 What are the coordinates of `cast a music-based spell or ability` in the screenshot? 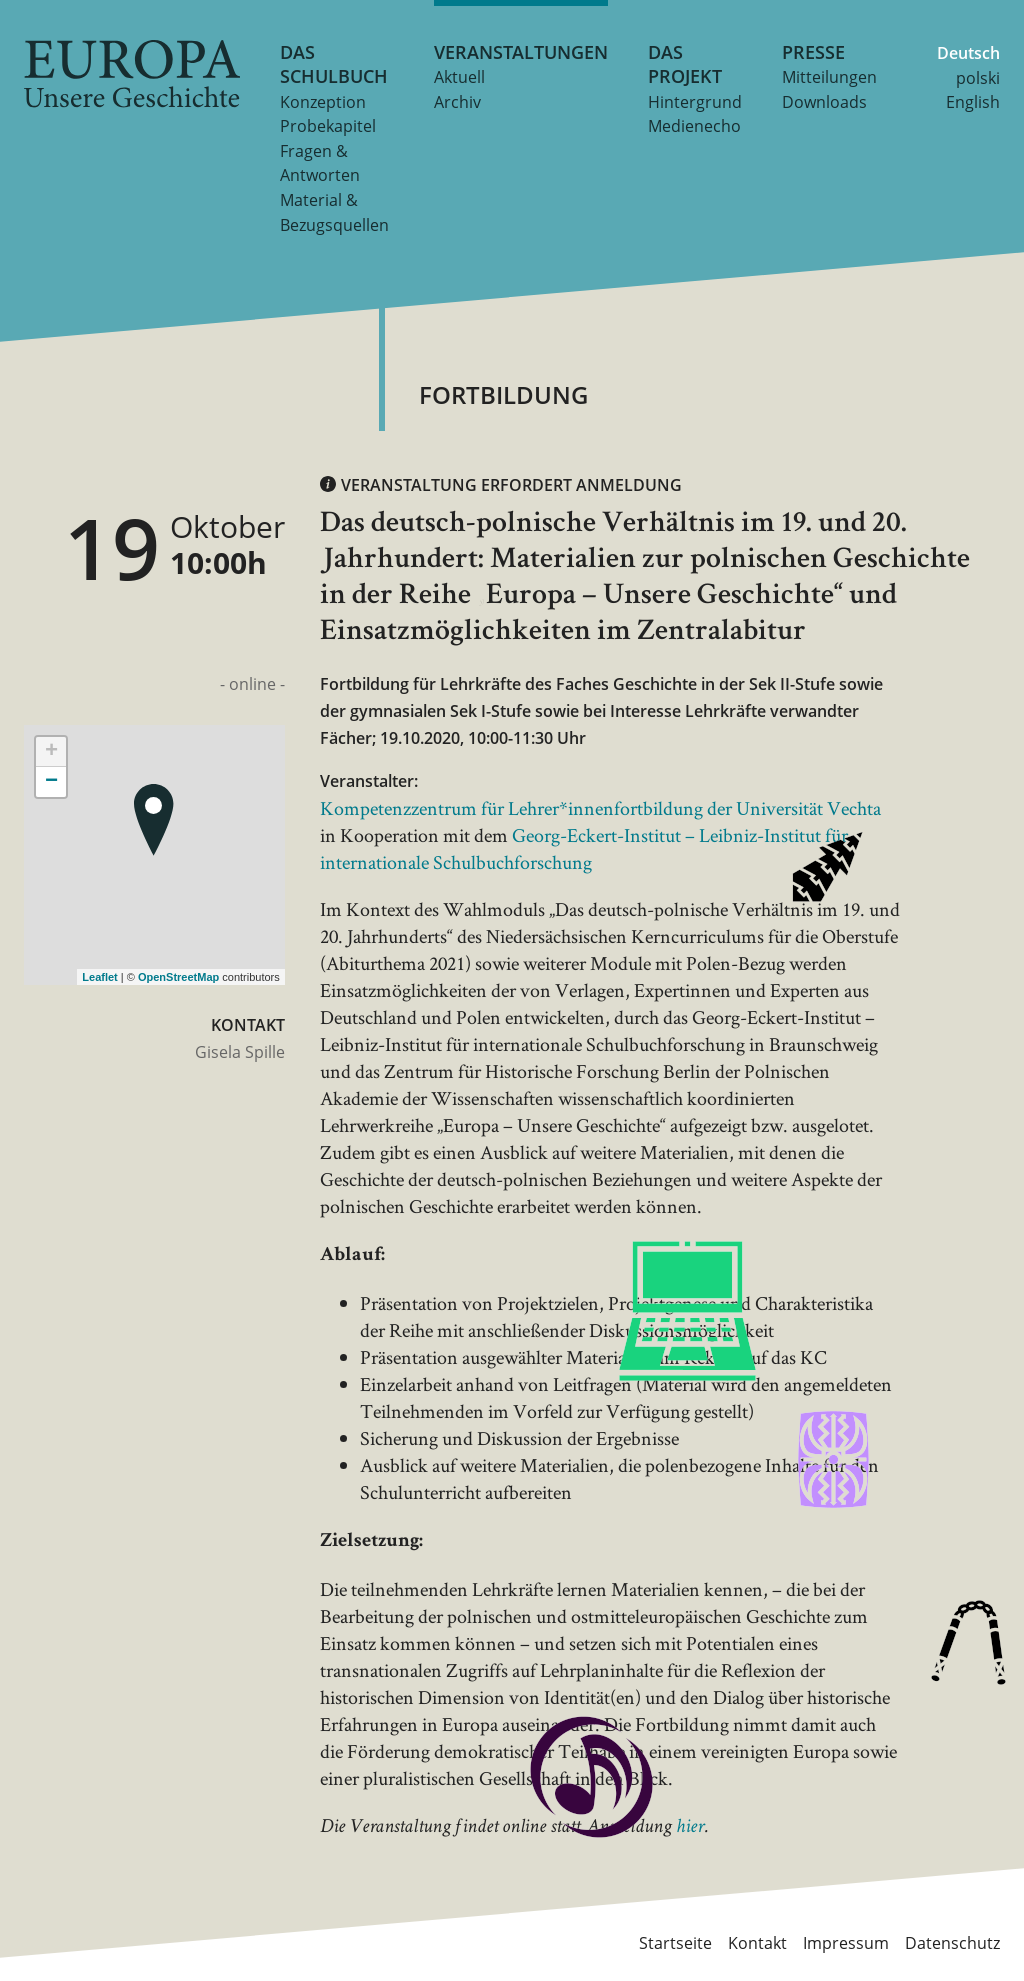 It's located at (591, 1777).